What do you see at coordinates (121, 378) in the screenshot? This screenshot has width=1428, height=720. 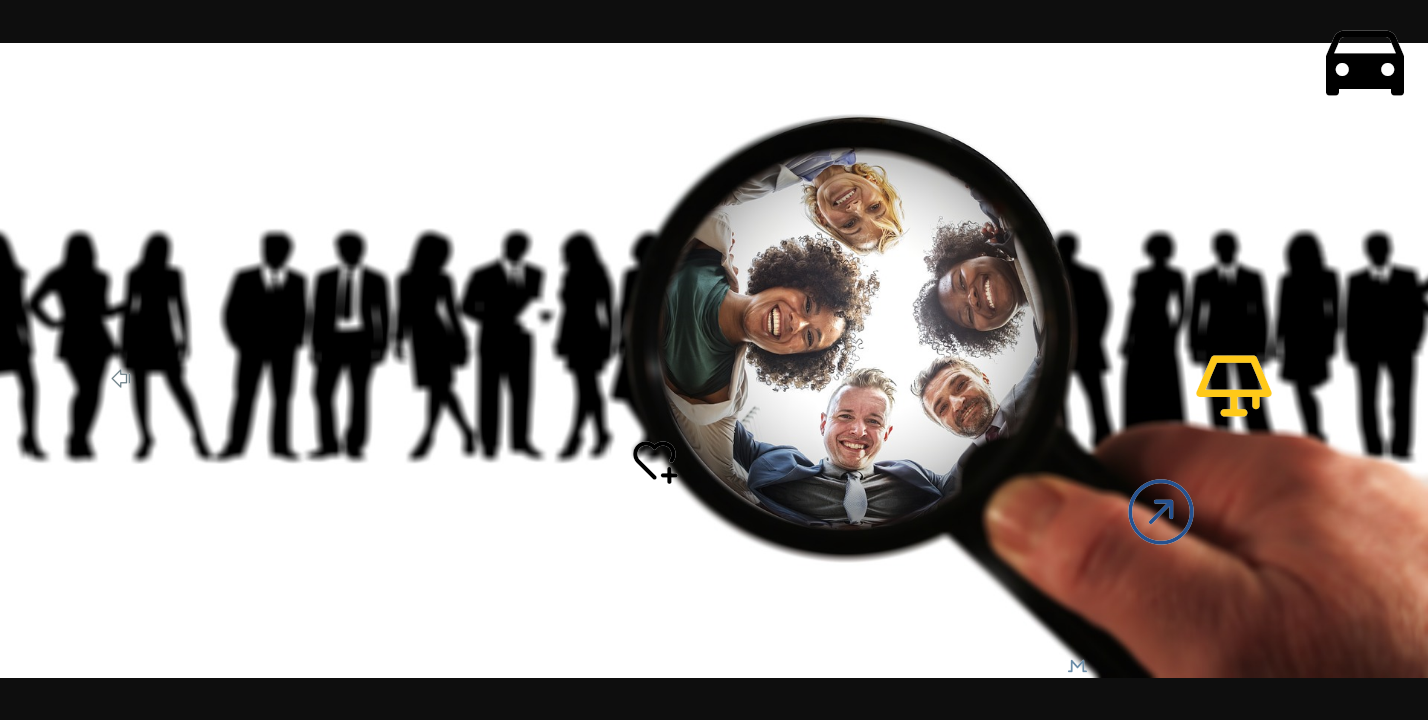 I see `go back to previous screen` at bounding box center [121, 378].